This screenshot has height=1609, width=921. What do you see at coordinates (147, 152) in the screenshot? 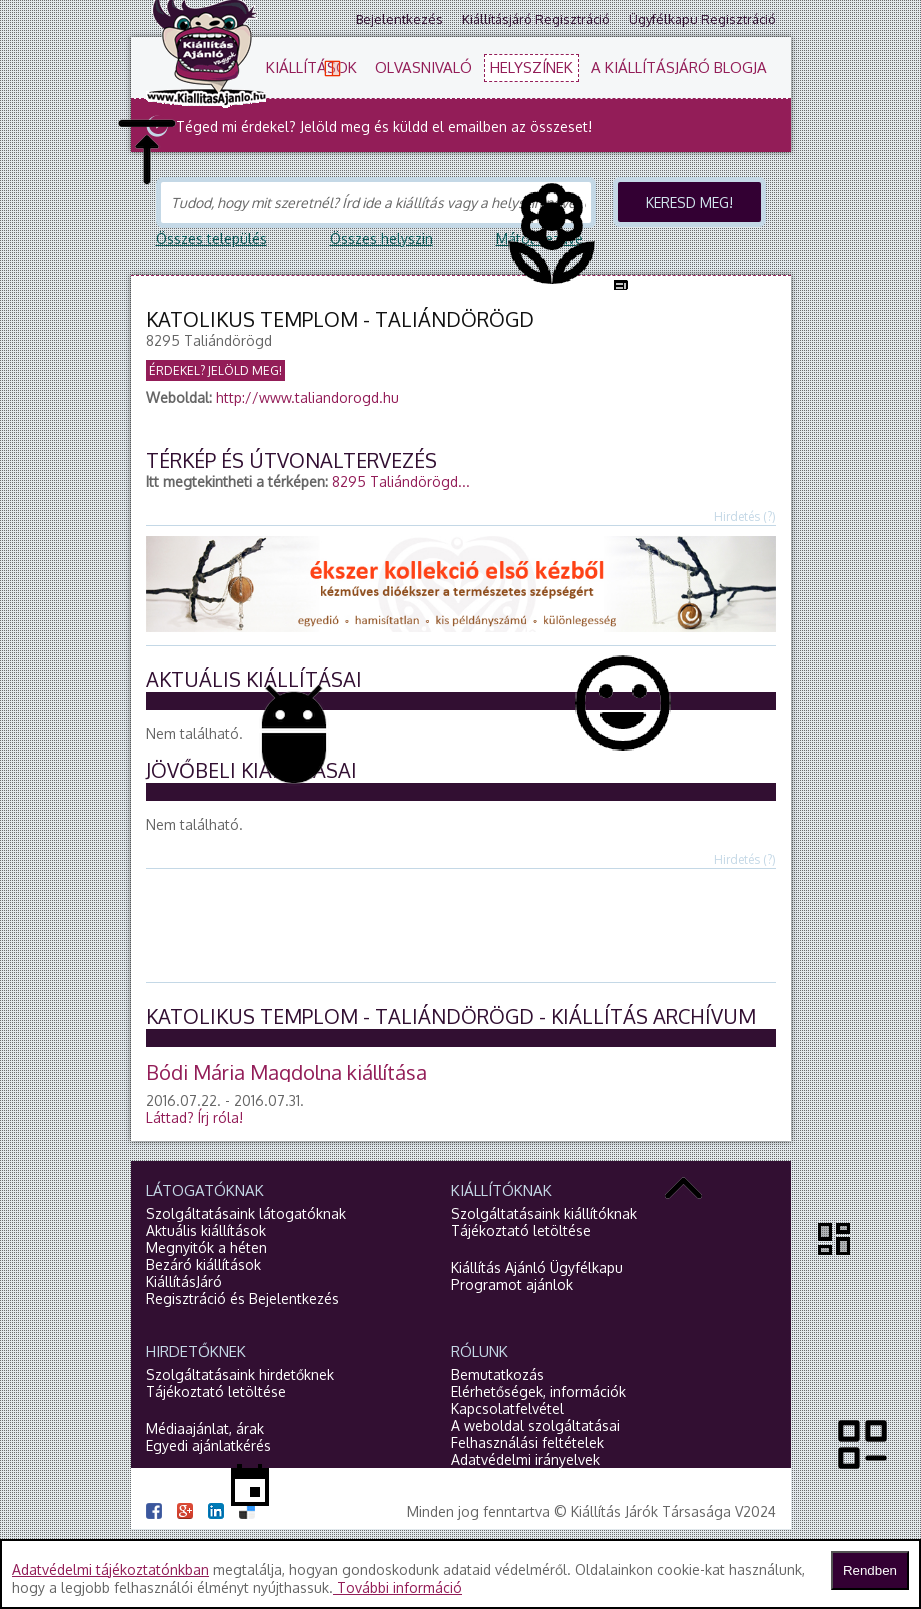
I see `align content to the top` at bounding box center [147, 152].